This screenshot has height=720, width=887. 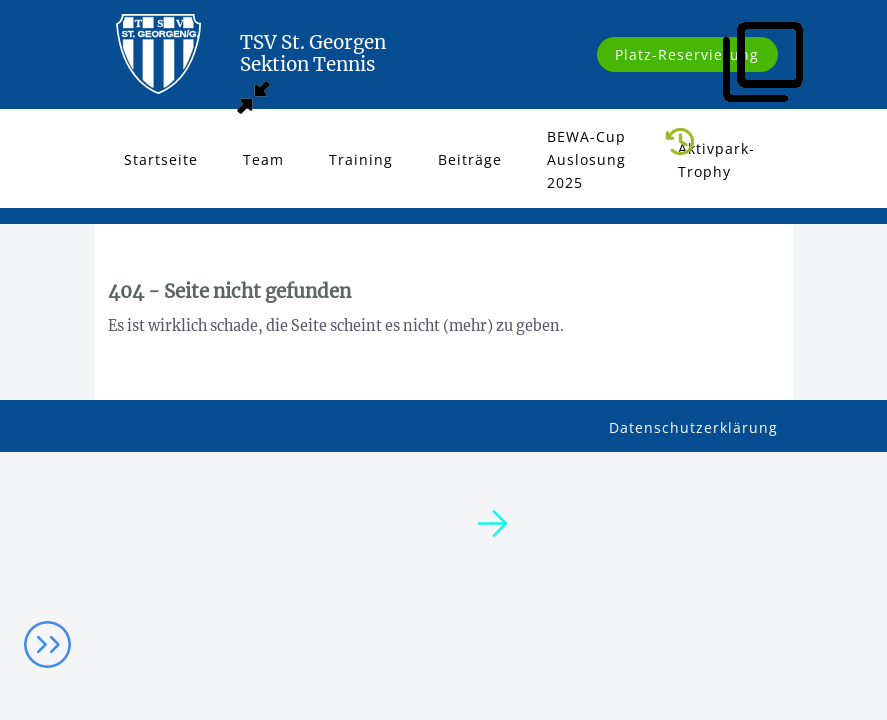 What do you see at coordinates (47, 644) in the screenshot?
I see `skip forward or advance to next item` at bounding box center [47, 644].